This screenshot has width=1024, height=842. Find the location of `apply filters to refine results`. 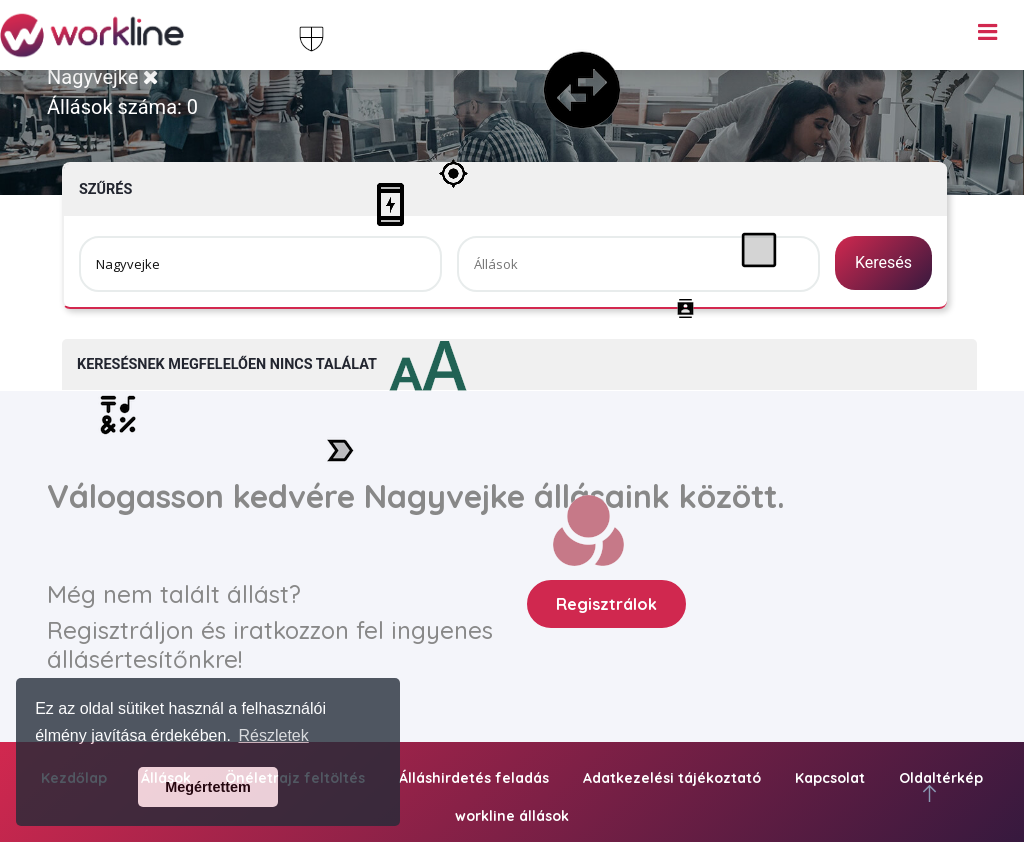

apply filters to refine results is located at coordinates (588, 530).